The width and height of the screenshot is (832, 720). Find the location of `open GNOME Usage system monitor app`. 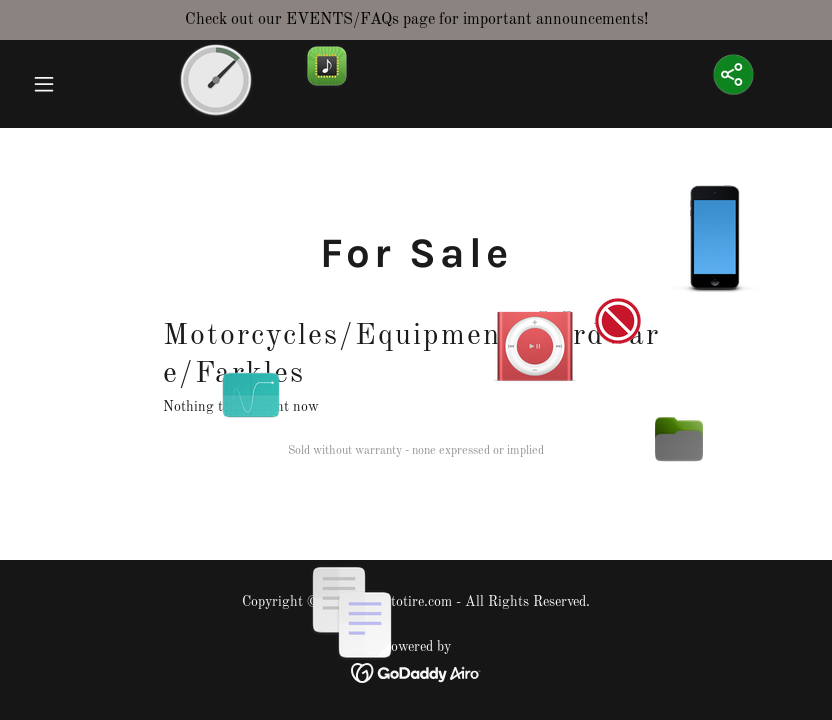

open GNOME Usage system monitor app is located at coordinates (251, 395).